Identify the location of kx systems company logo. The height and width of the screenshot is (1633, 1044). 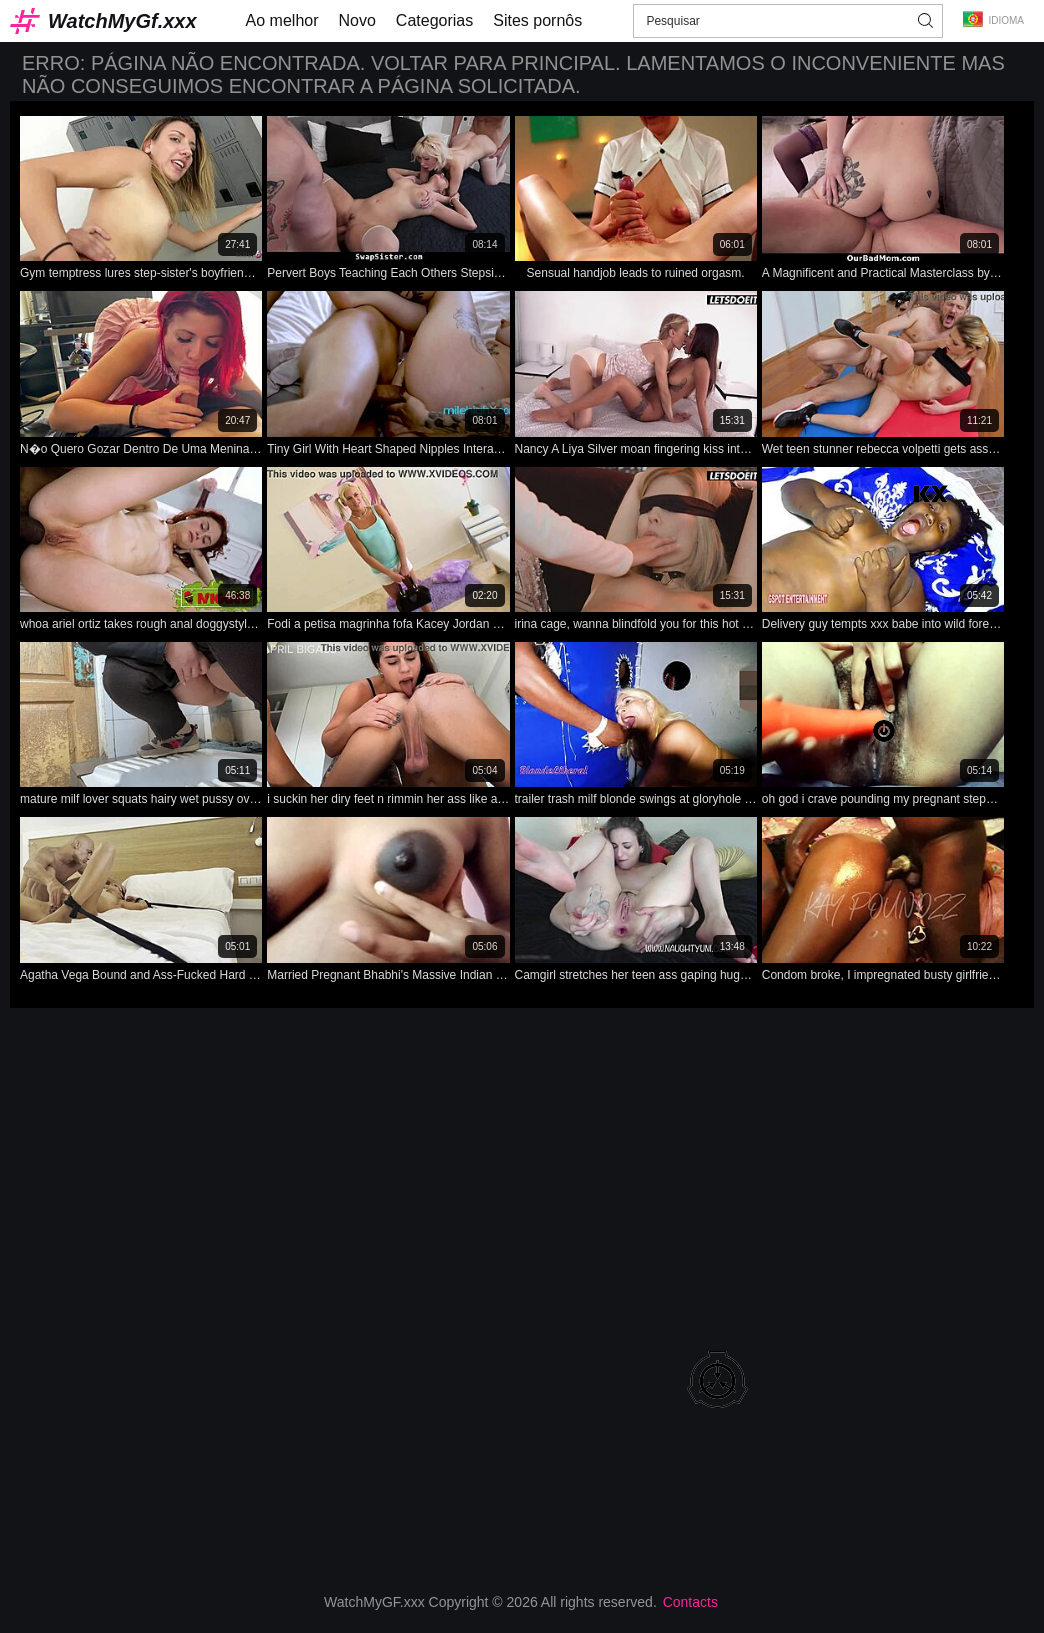
(931, 494).